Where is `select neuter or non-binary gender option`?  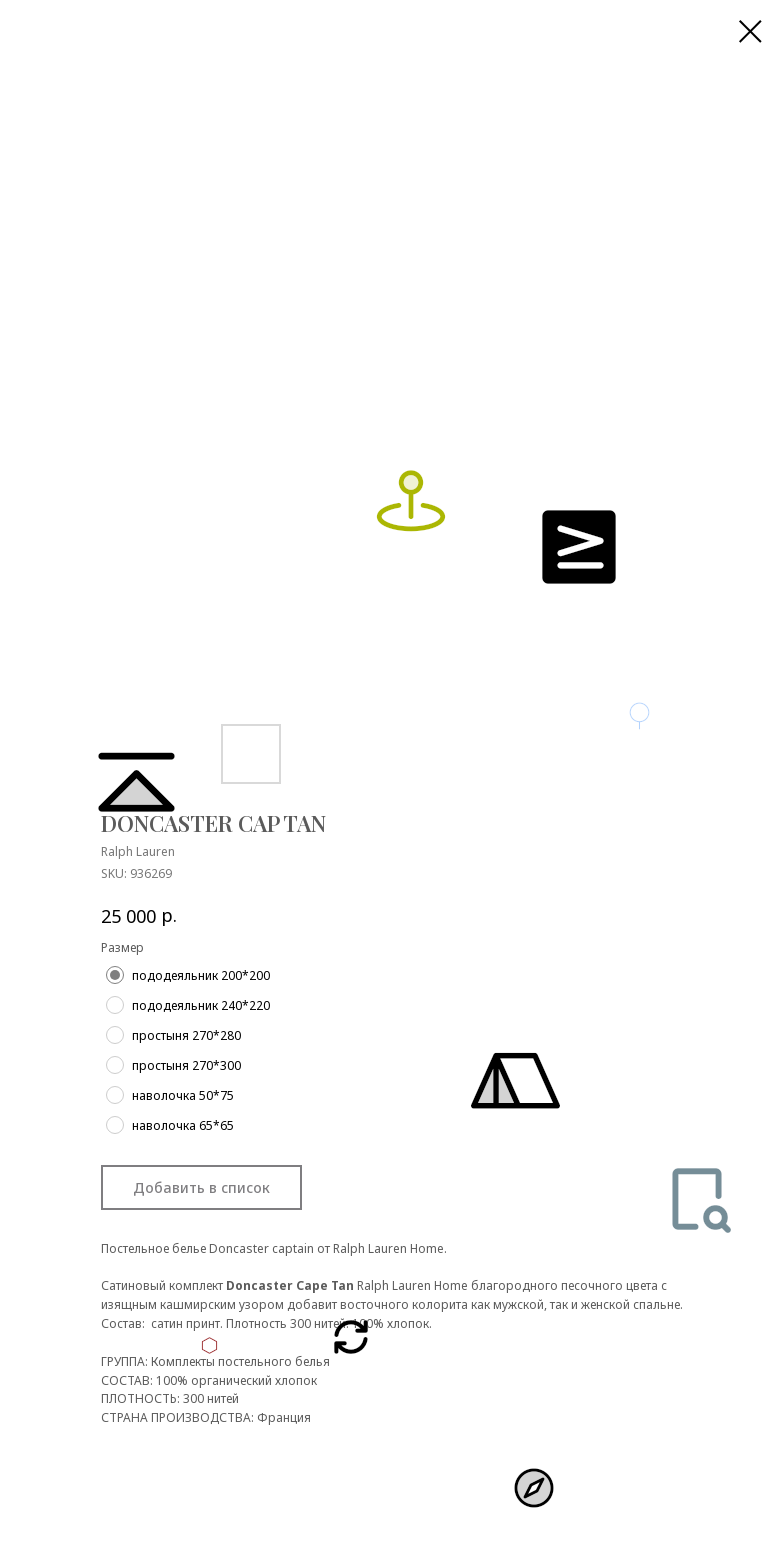 select neuter or non-binary gender option is located at coordinates (639, 715).